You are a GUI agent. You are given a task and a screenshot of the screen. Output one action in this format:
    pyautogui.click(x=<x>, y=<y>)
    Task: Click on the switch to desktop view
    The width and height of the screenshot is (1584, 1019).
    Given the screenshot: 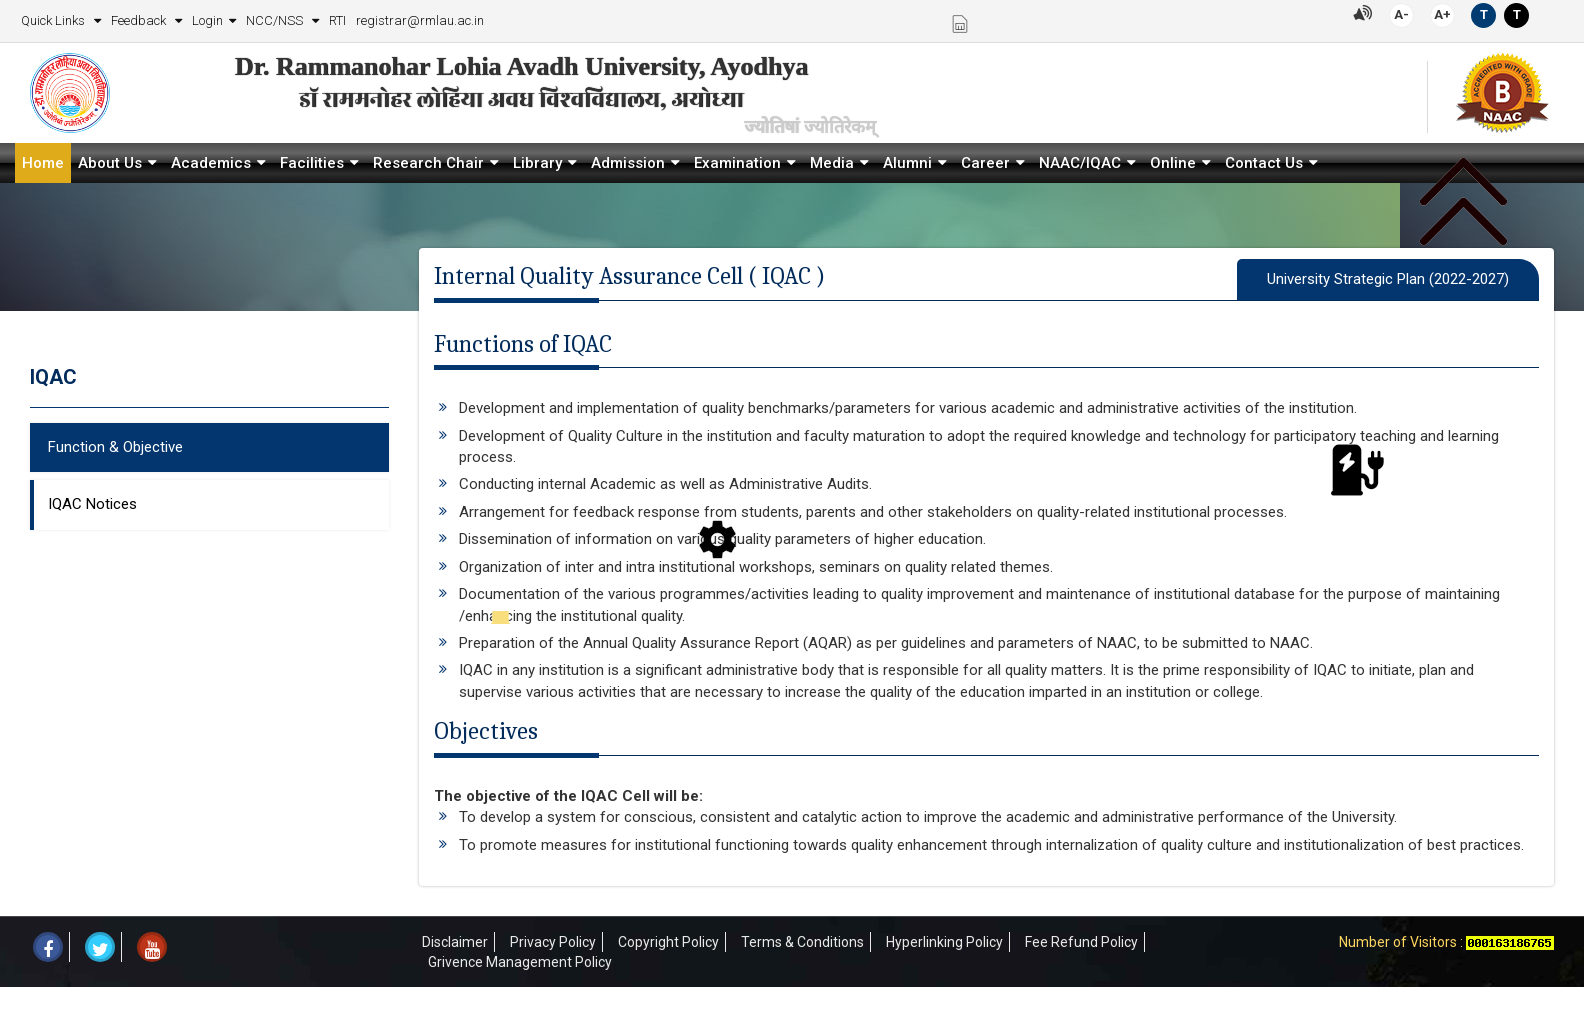 What is the action you would take?
    pyautogui.click(x=500, y=617)
    